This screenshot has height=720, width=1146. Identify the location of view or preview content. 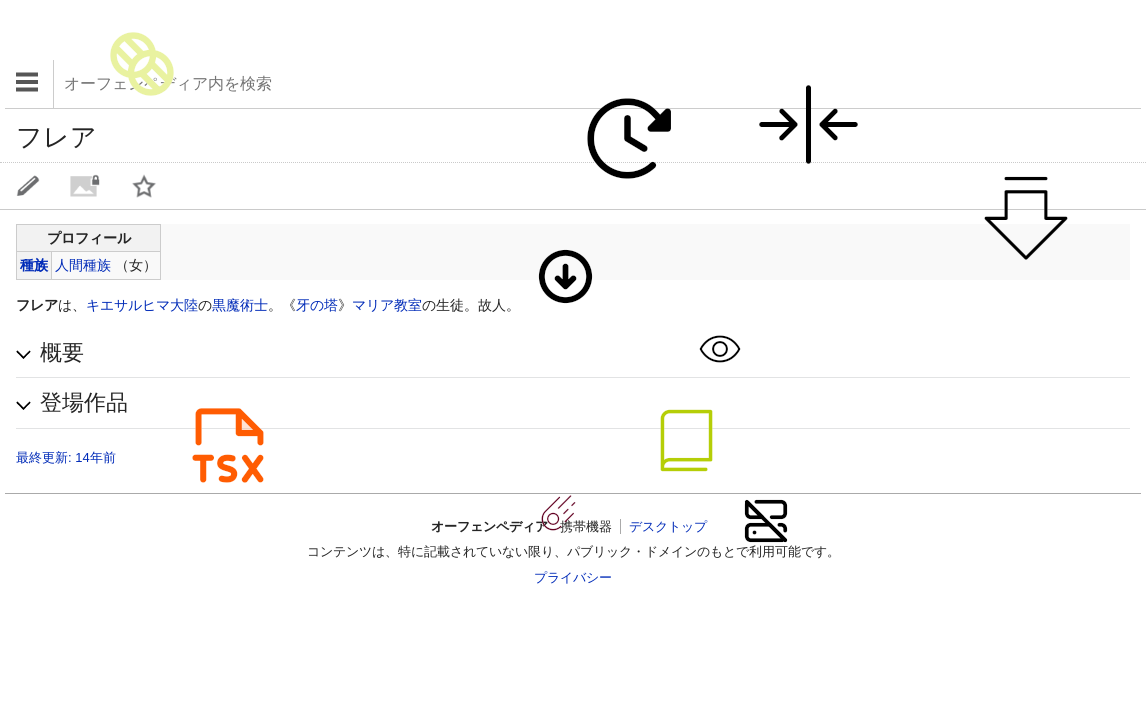
(720, 349).